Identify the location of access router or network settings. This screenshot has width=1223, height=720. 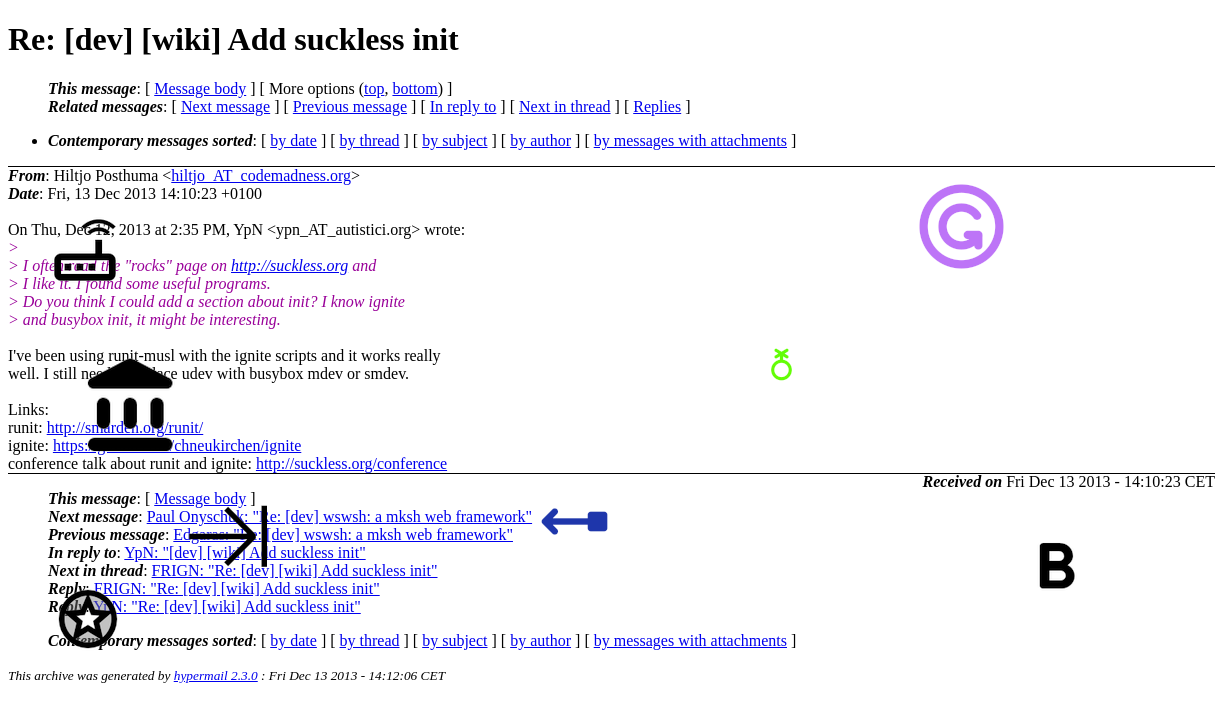
(85, 250).